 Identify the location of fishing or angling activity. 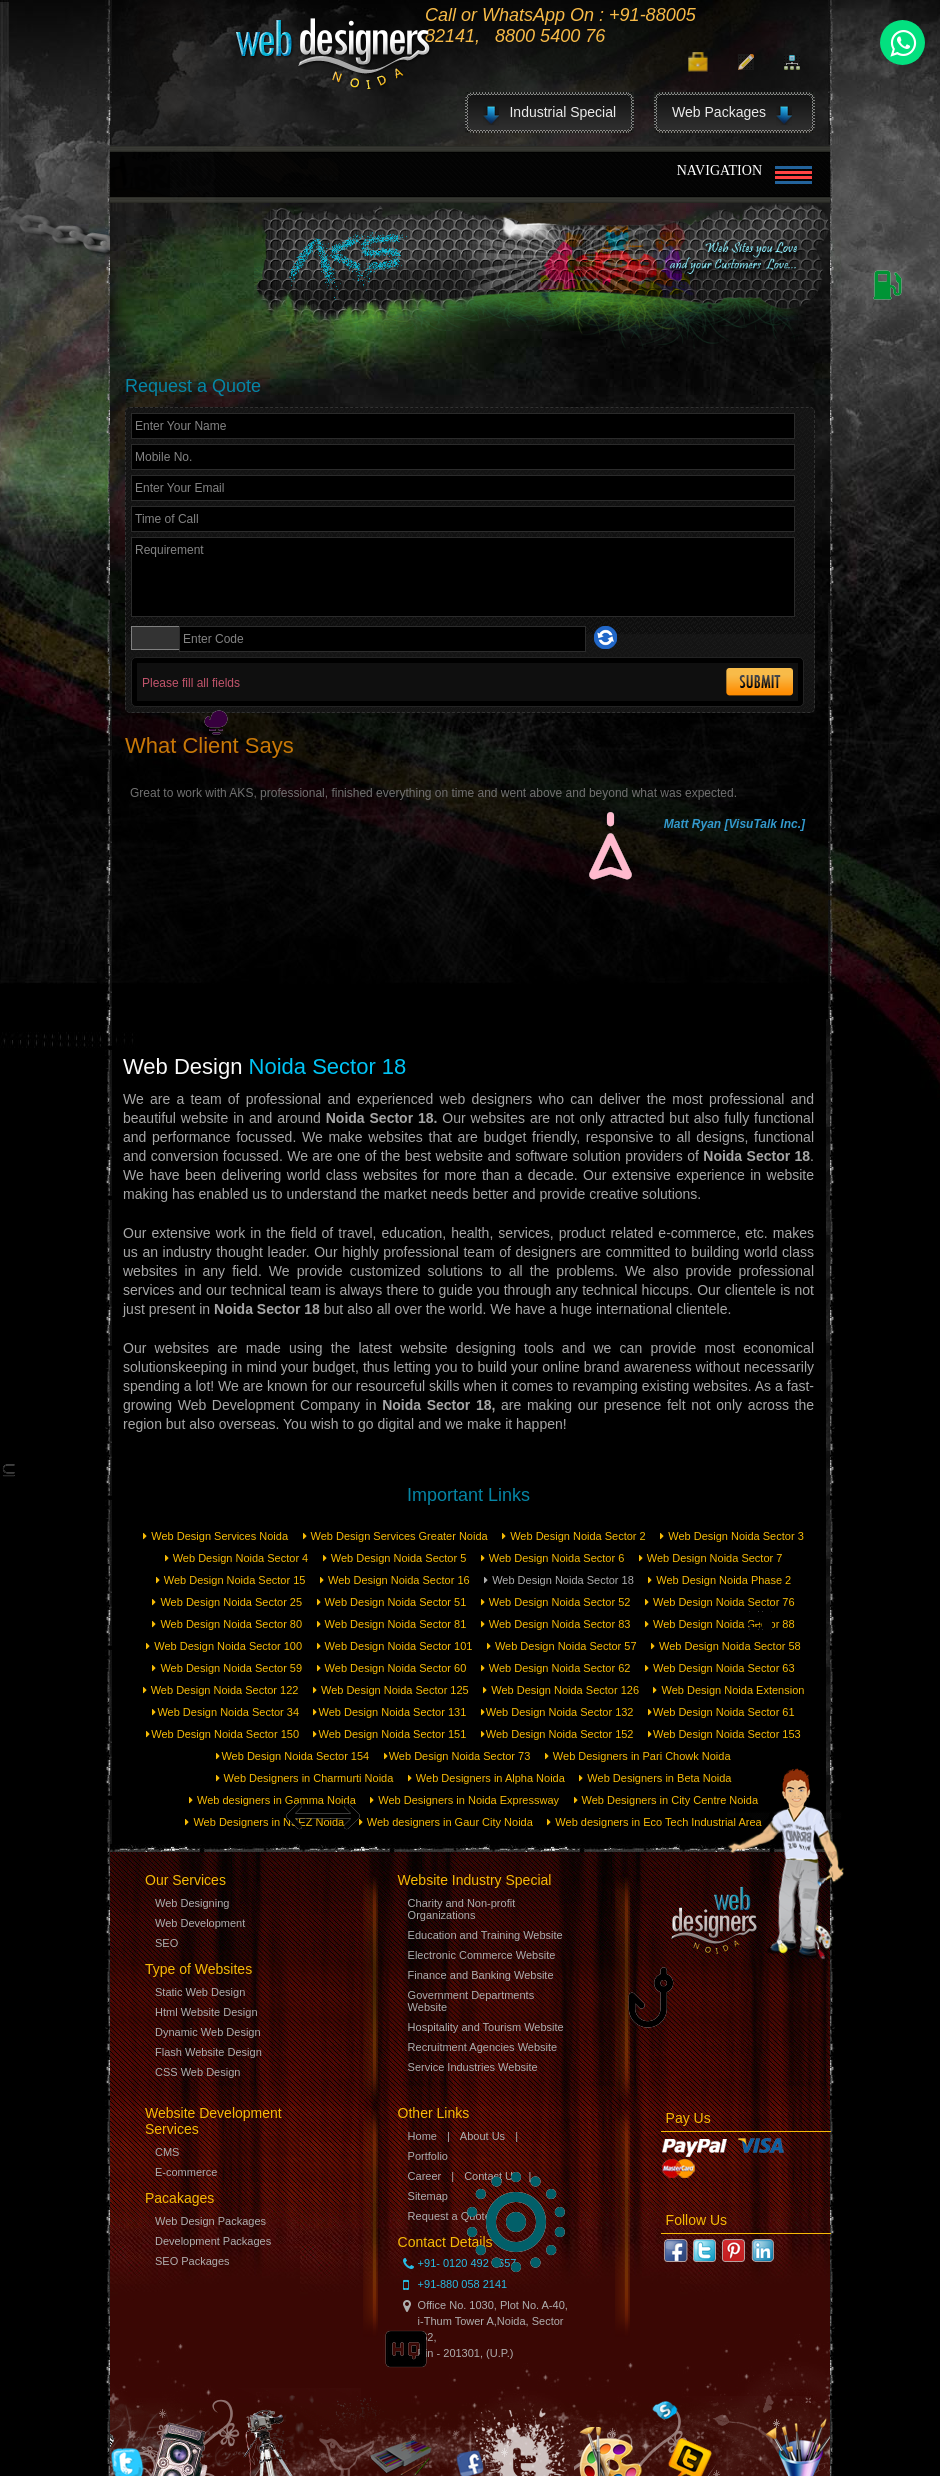
(651, 1999).